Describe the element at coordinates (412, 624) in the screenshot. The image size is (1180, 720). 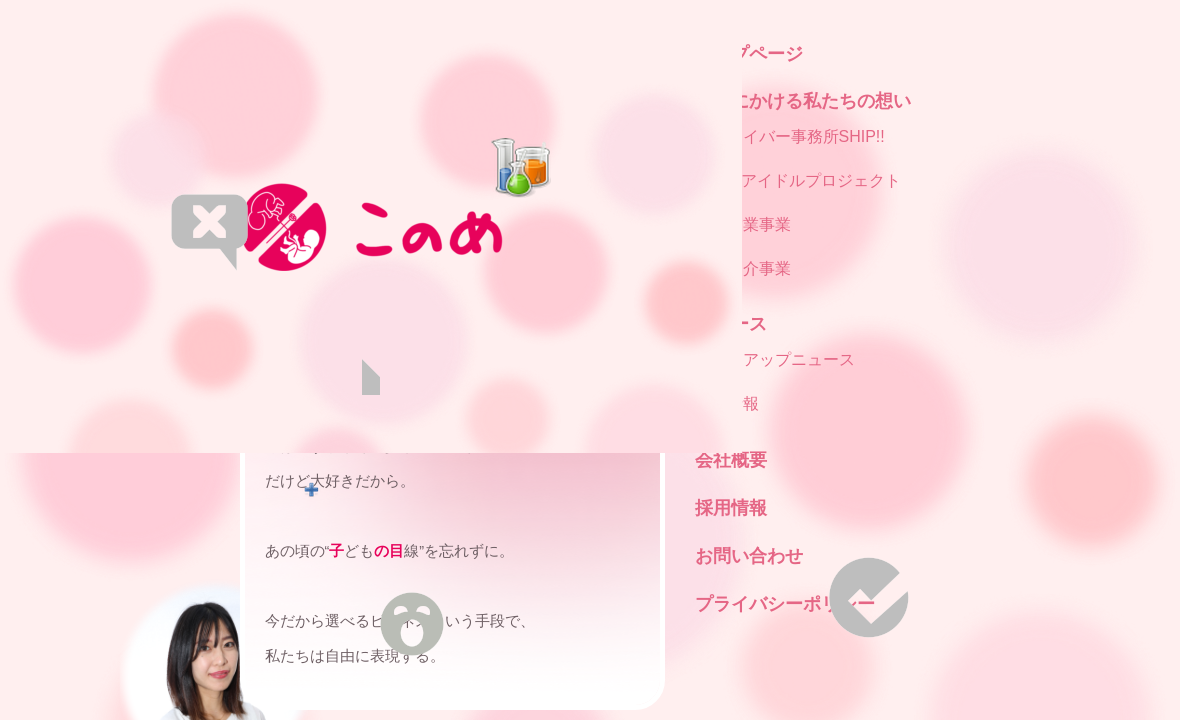
I see `indicates user is tired or bored` at that location.